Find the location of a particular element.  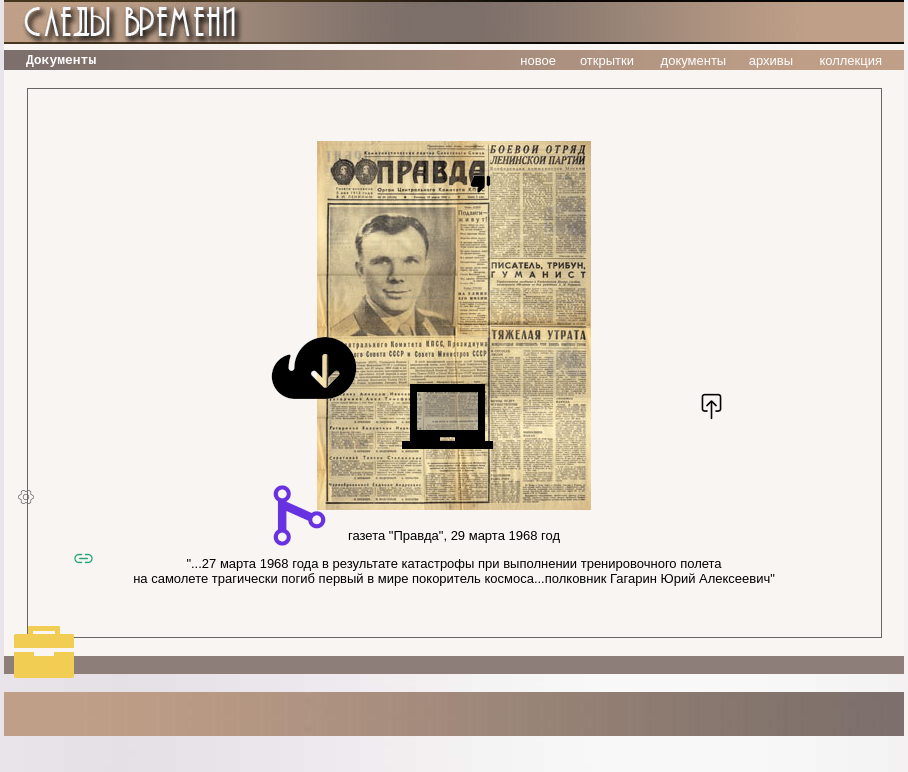

download from the cloud is located at coordinates (314, 368).